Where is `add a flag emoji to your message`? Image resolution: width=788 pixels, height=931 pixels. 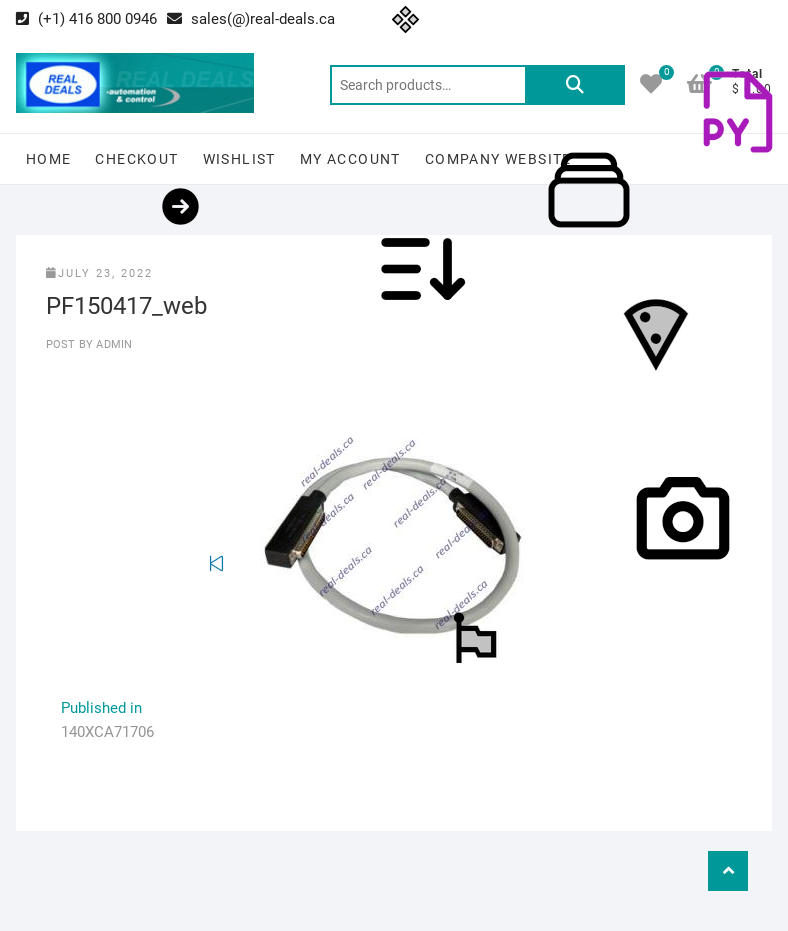
add a flag emoji to your message is located at coordinates (475, 639).